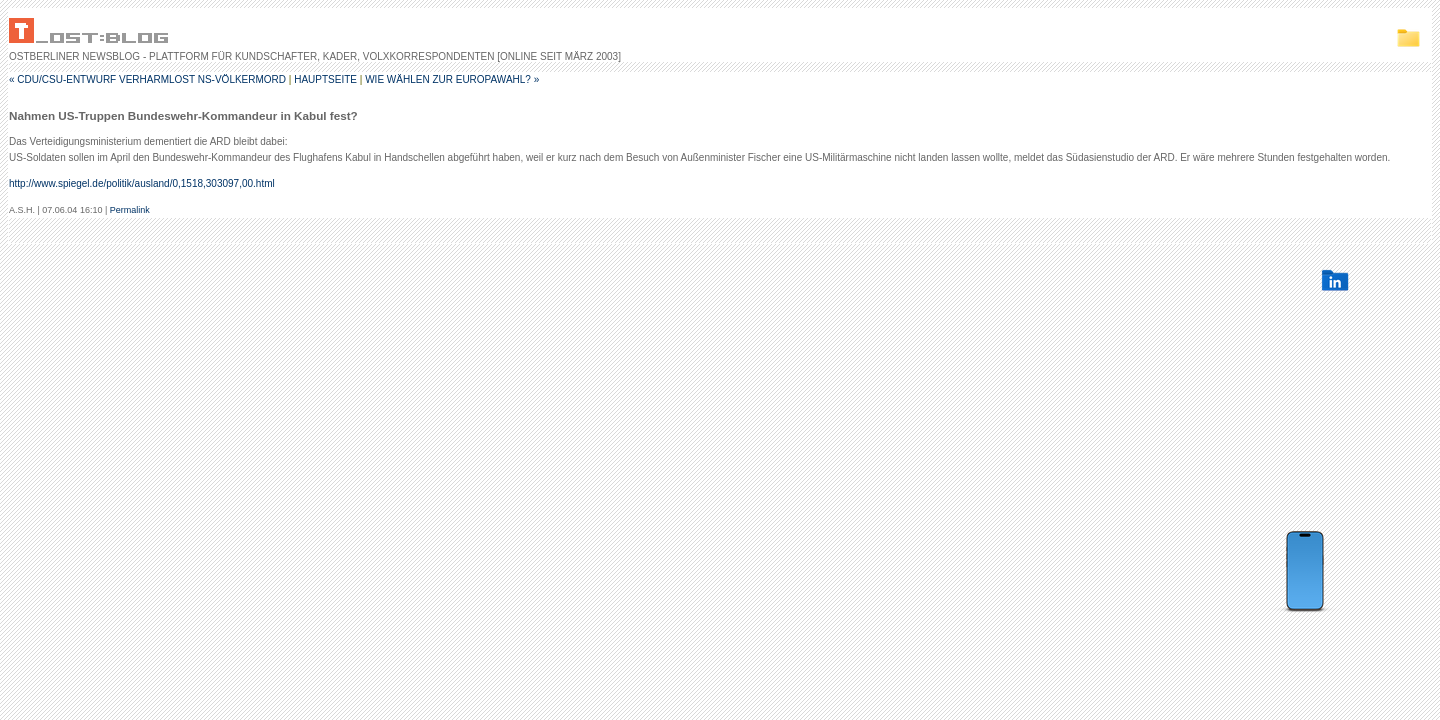  I want to click on manage connected iPhone device, so click(1305, 572).